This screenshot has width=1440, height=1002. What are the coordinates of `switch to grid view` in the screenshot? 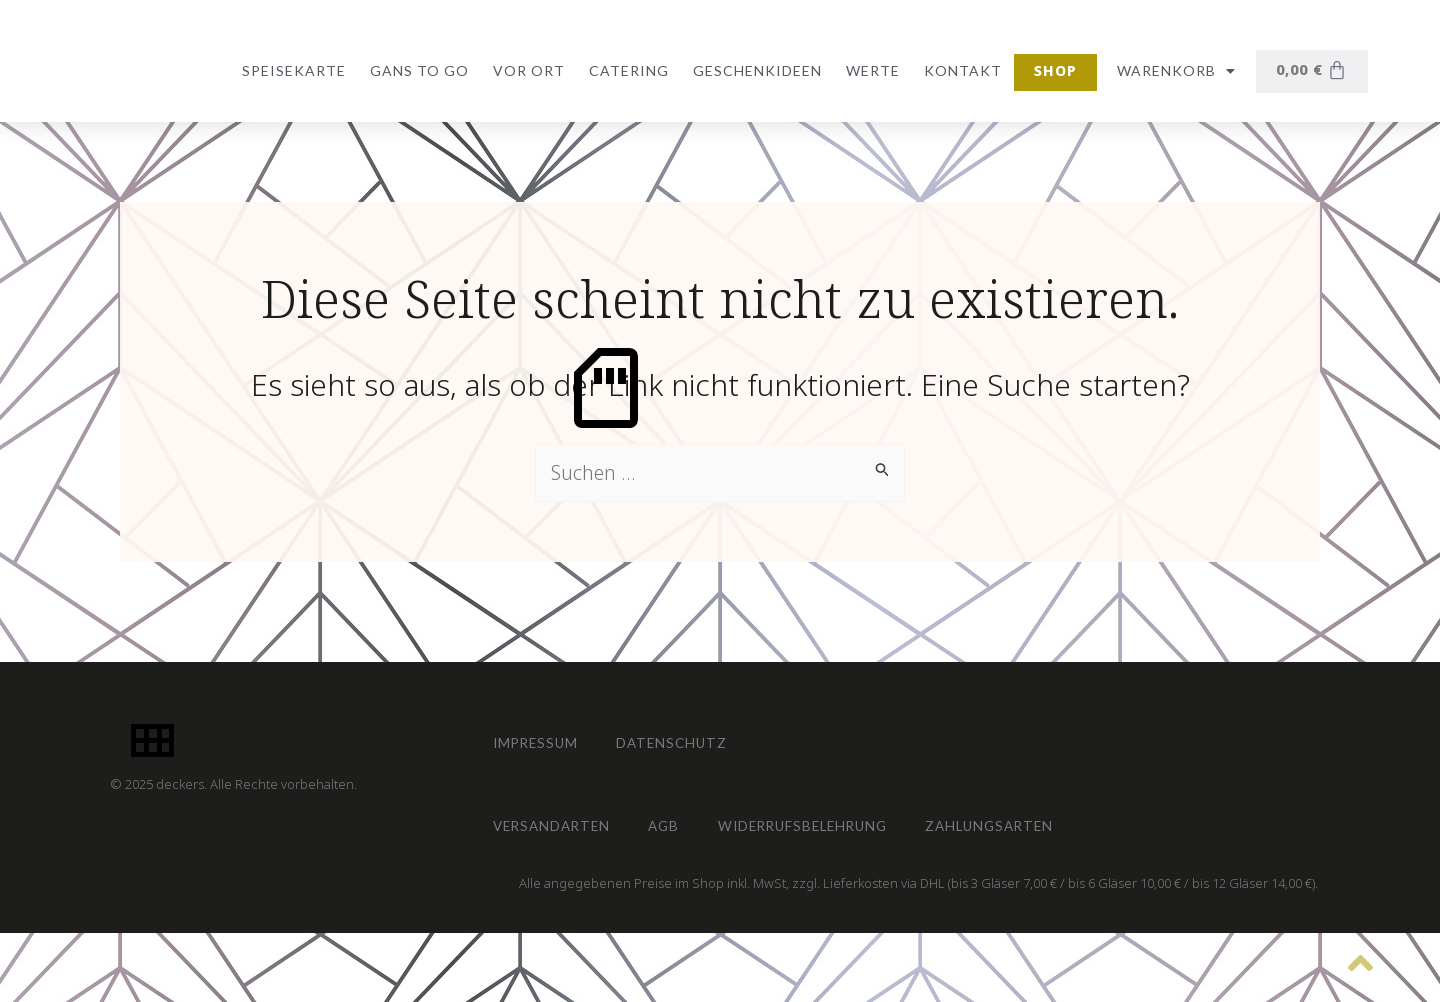 It's located at (151, 741).